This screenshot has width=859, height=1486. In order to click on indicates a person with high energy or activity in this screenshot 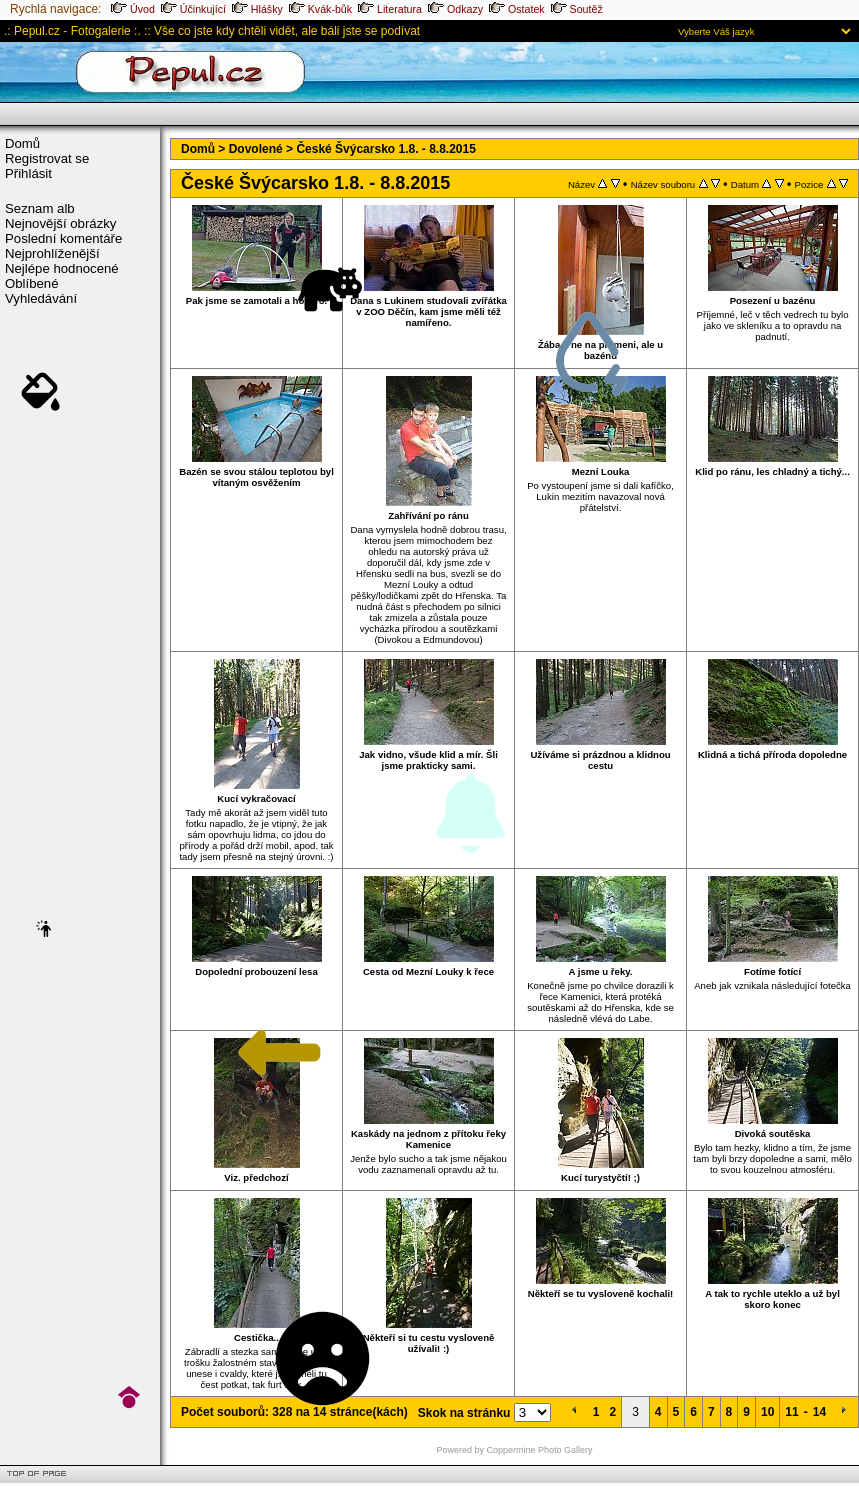, I will do `click(45, 929)`.